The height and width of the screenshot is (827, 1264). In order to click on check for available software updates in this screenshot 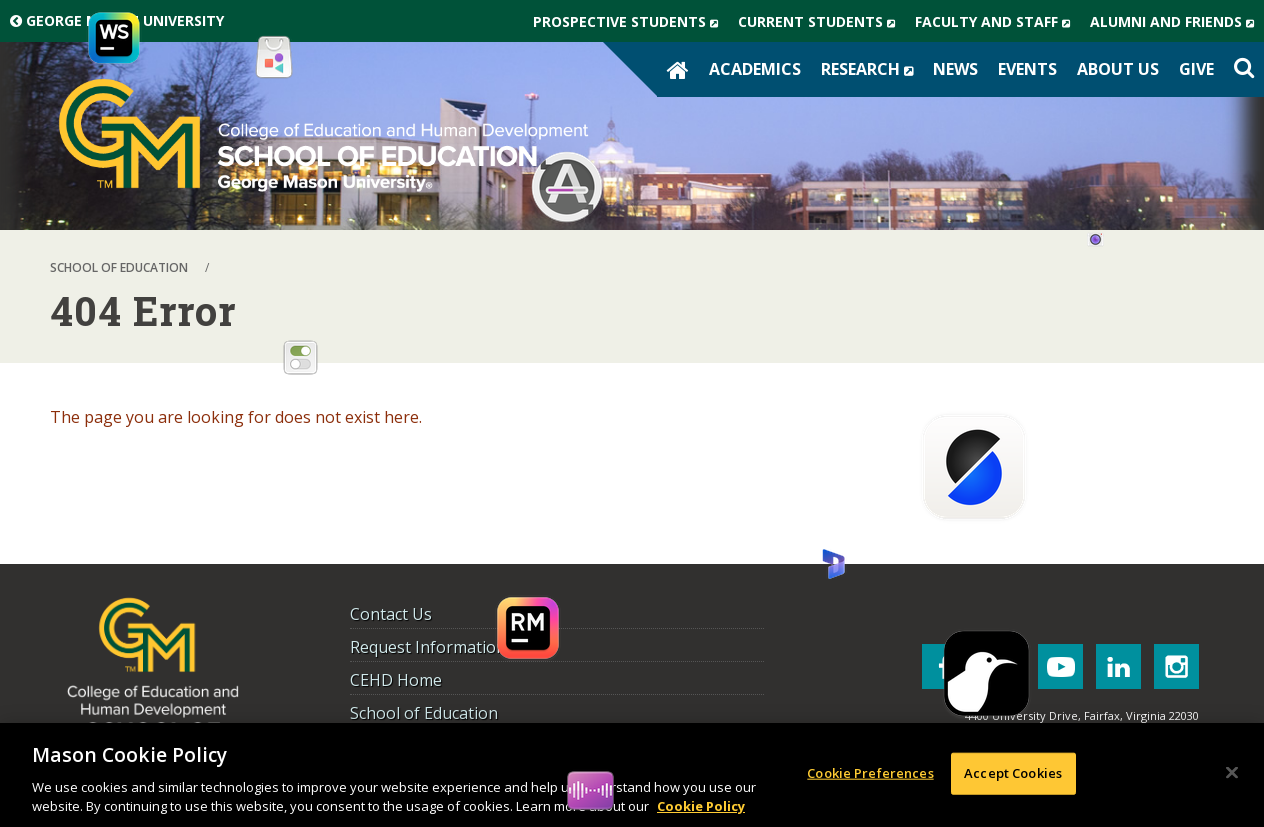, I will do `click(567, 187)`.